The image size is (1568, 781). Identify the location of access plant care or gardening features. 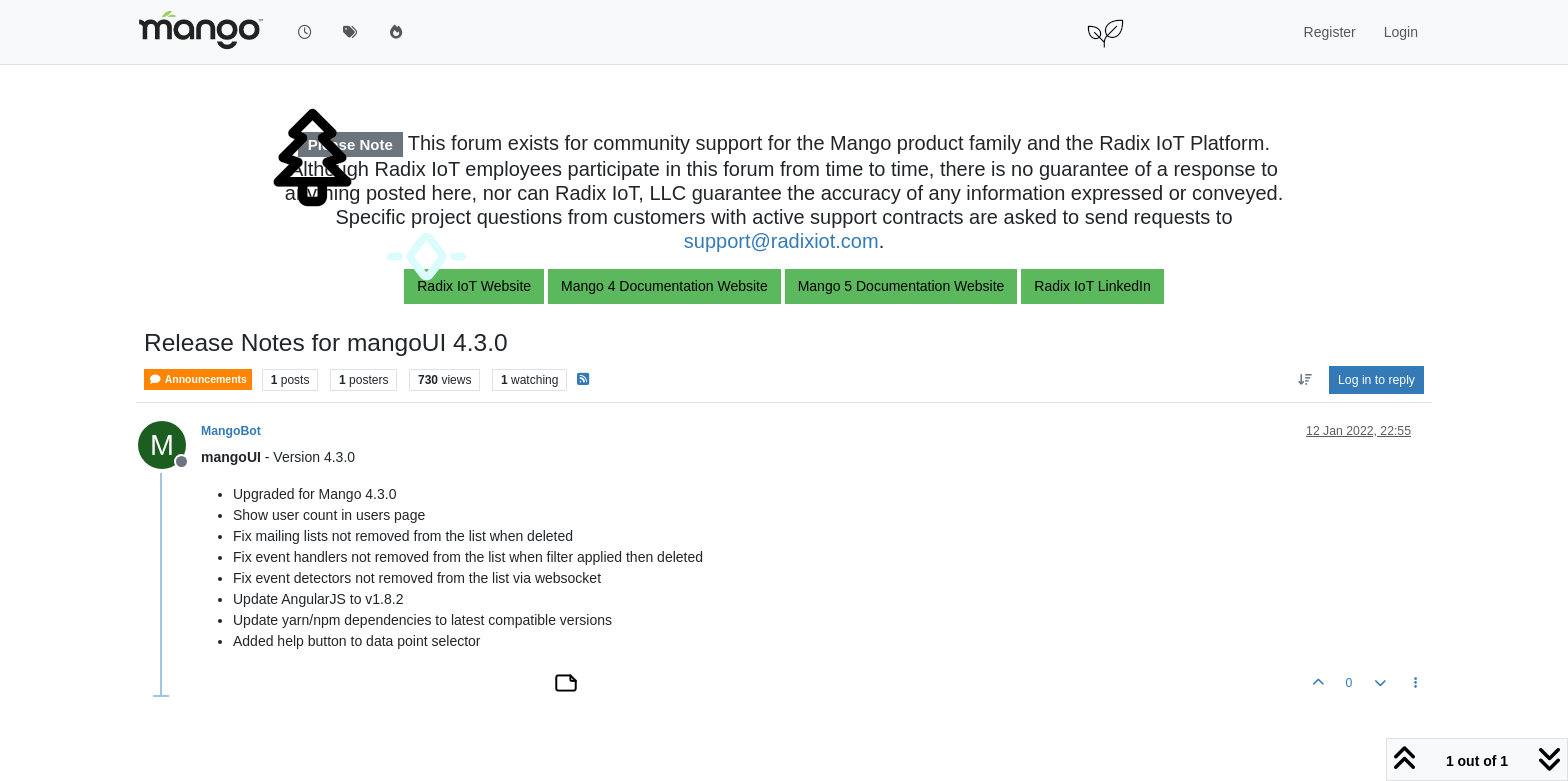
(1105, 32).